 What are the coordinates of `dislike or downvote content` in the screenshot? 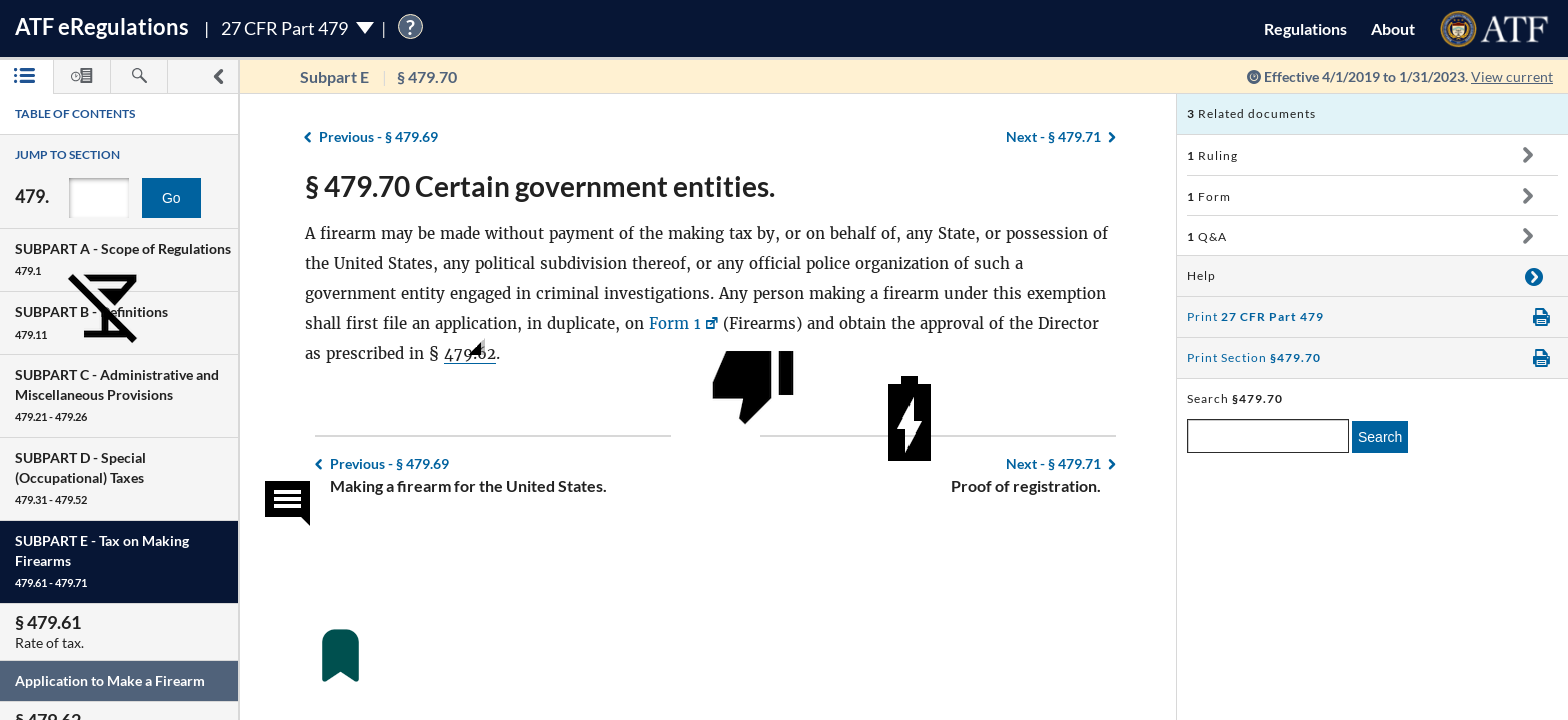 It's located at (753, 384).